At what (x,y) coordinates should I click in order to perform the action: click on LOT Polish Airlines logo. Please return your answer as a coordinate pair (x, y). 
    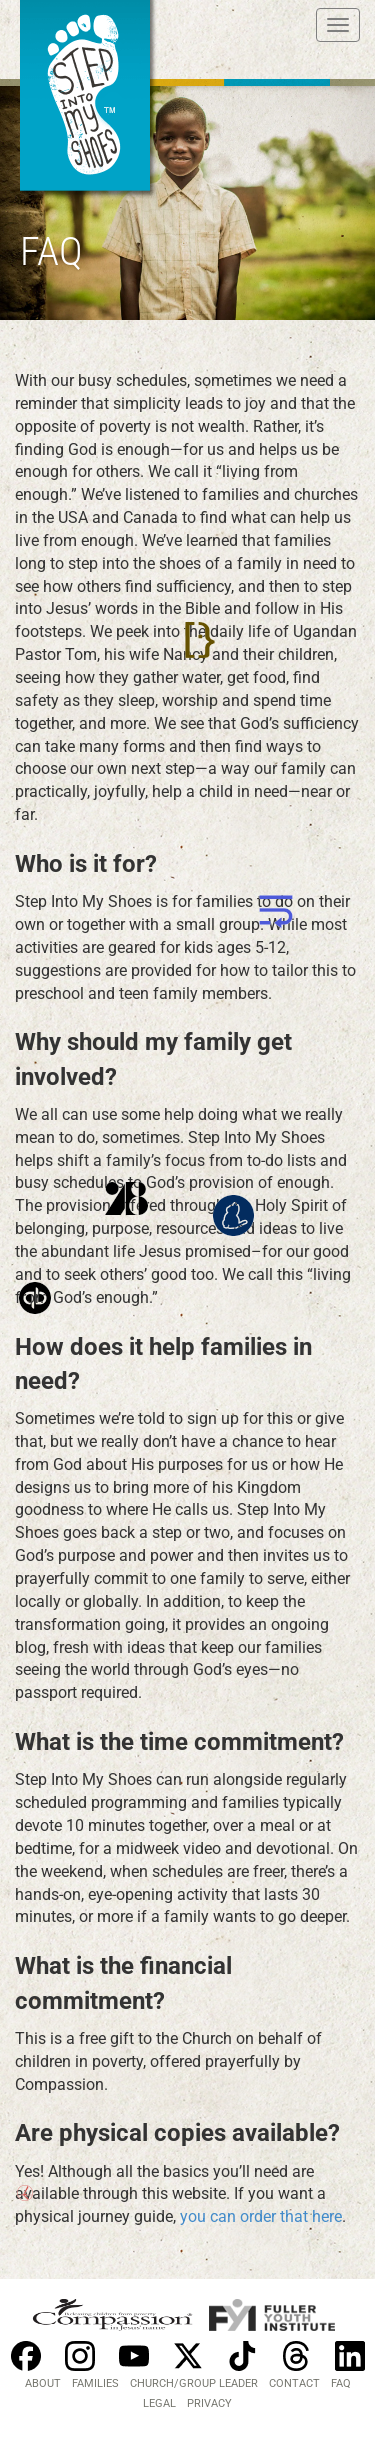
    Looking at the image, I should click on (25, 2193).